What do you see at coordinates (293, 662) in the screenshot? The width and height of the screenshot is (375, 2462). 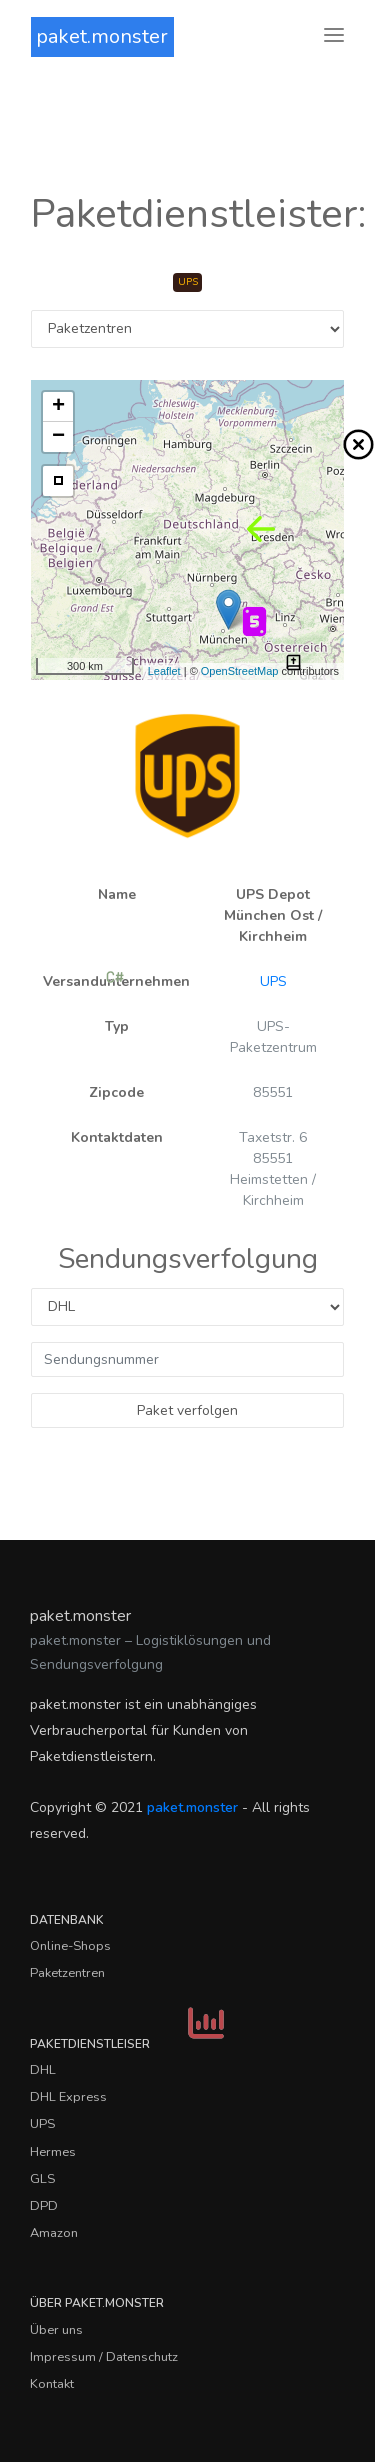 I see `access religious texts or scriptures` at bounding box center [293, 662].